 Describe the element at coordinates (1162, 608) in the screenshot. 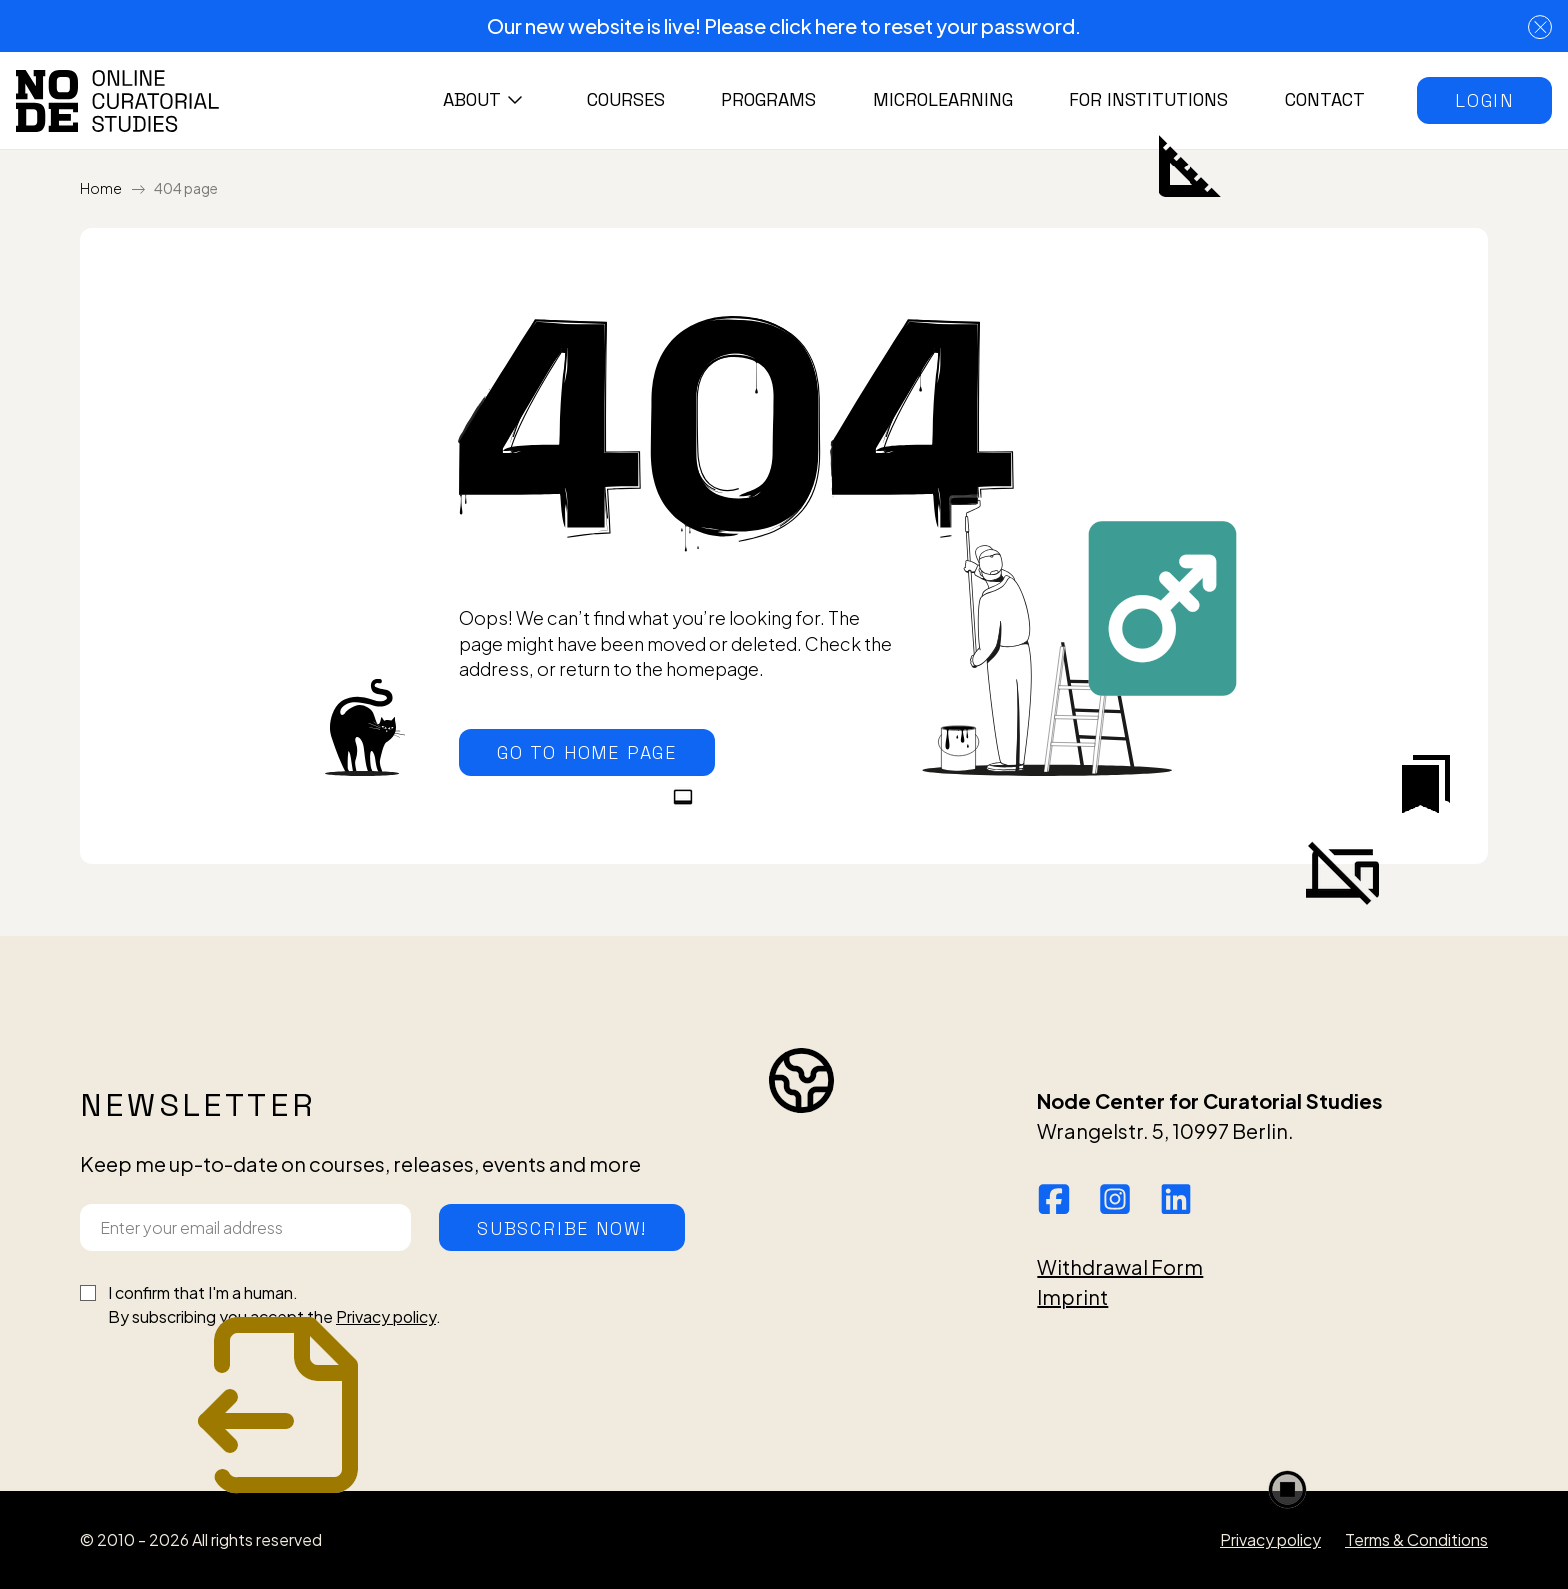

I see `indicates transgender or gender-diverse identity option` at that location.